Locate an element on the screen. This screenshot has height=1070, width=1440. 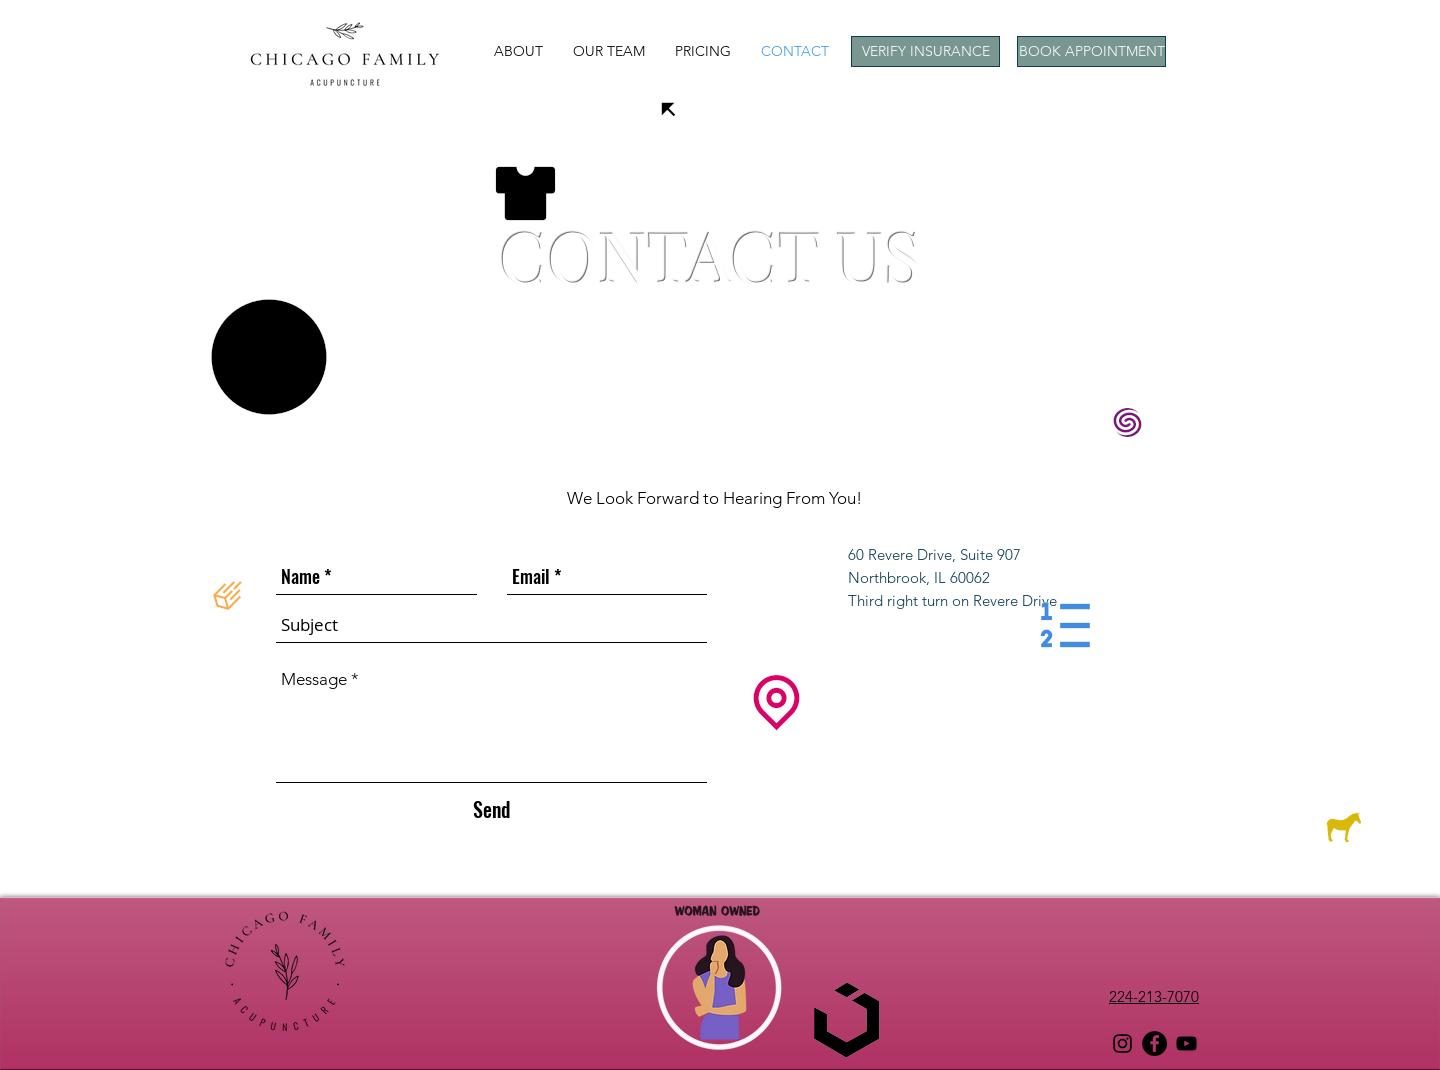
mark a location on the map is located at coordinates (776, 700).